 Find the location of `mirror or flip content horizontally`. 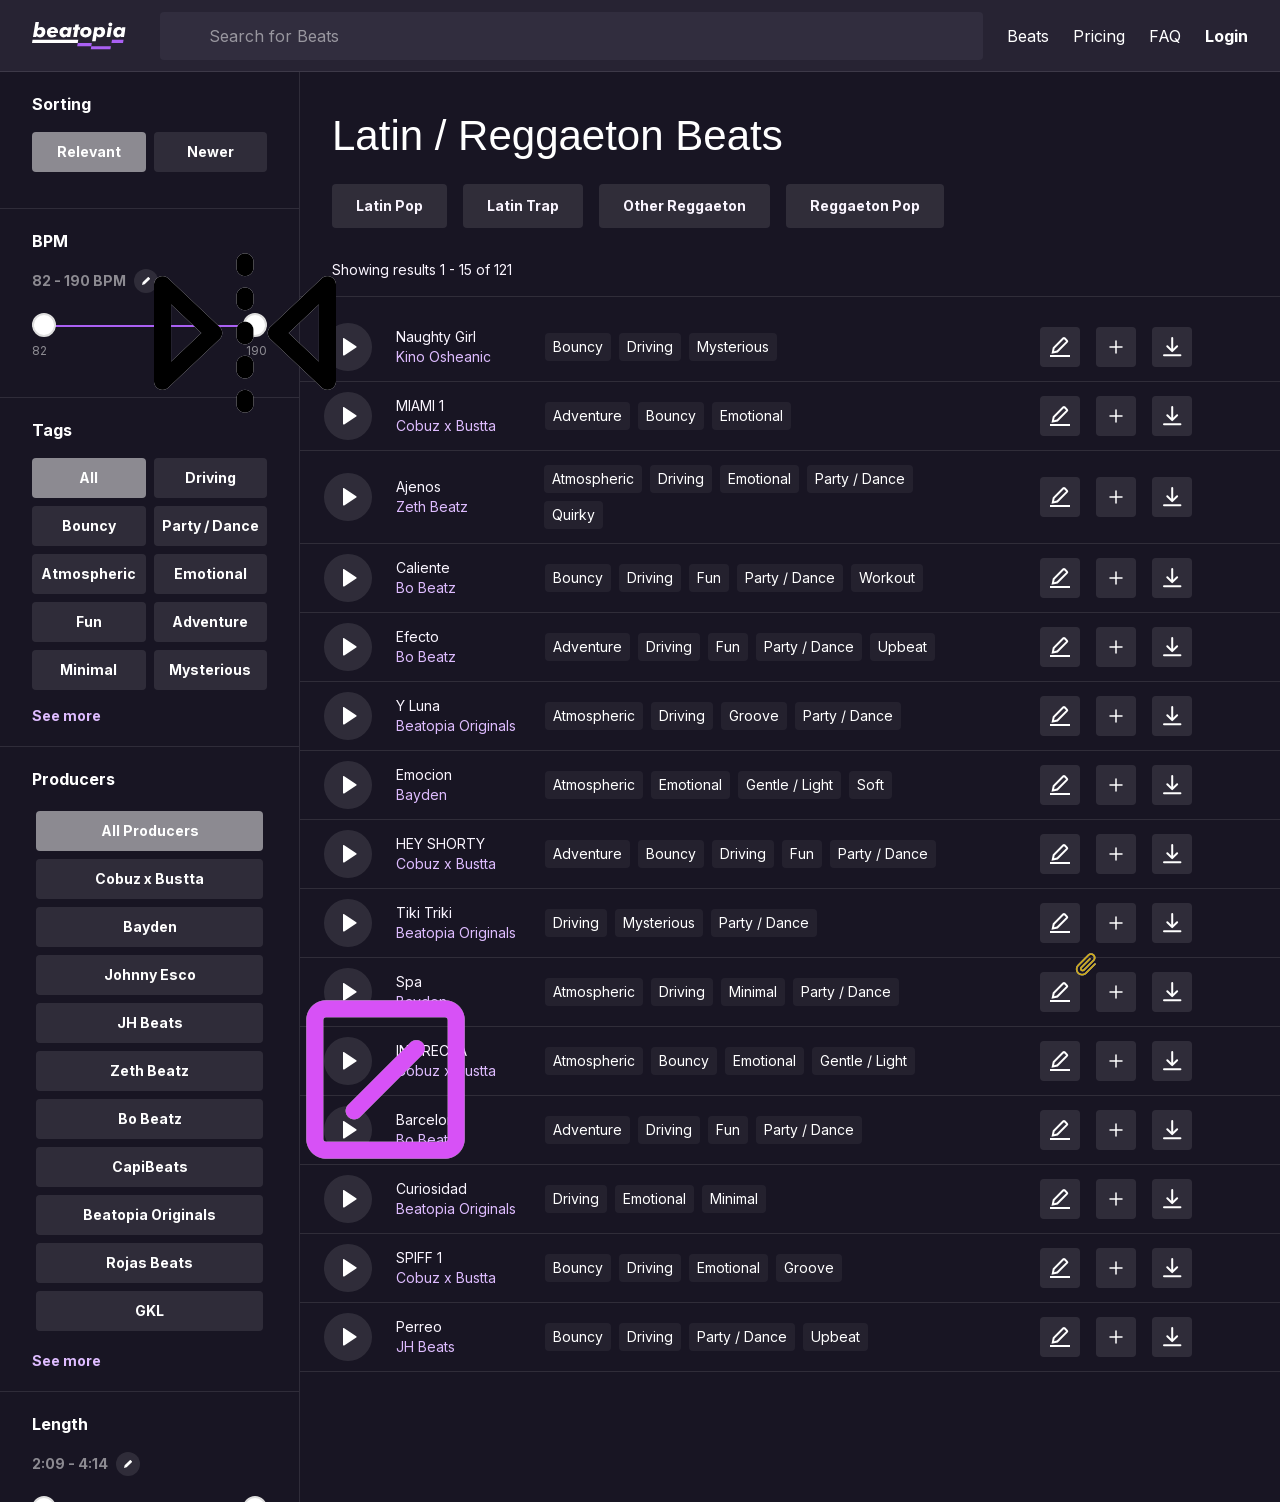

mirror or flip content horizontally is located at coordinates (245, 333).